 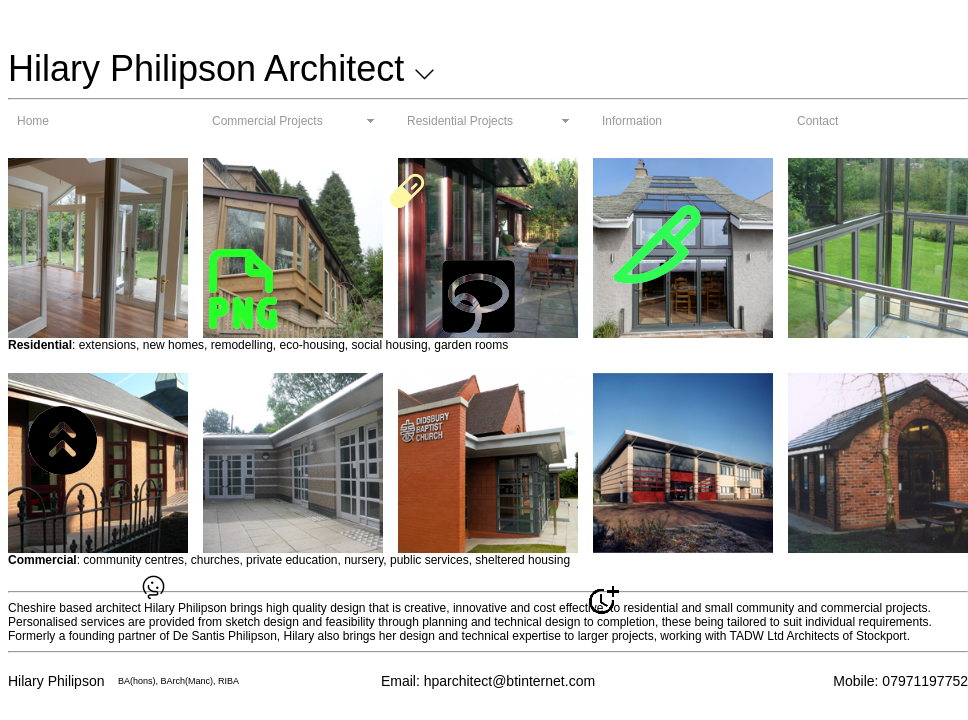 I want to click on indicates a PNG image file type, so click(x=241, y=289).